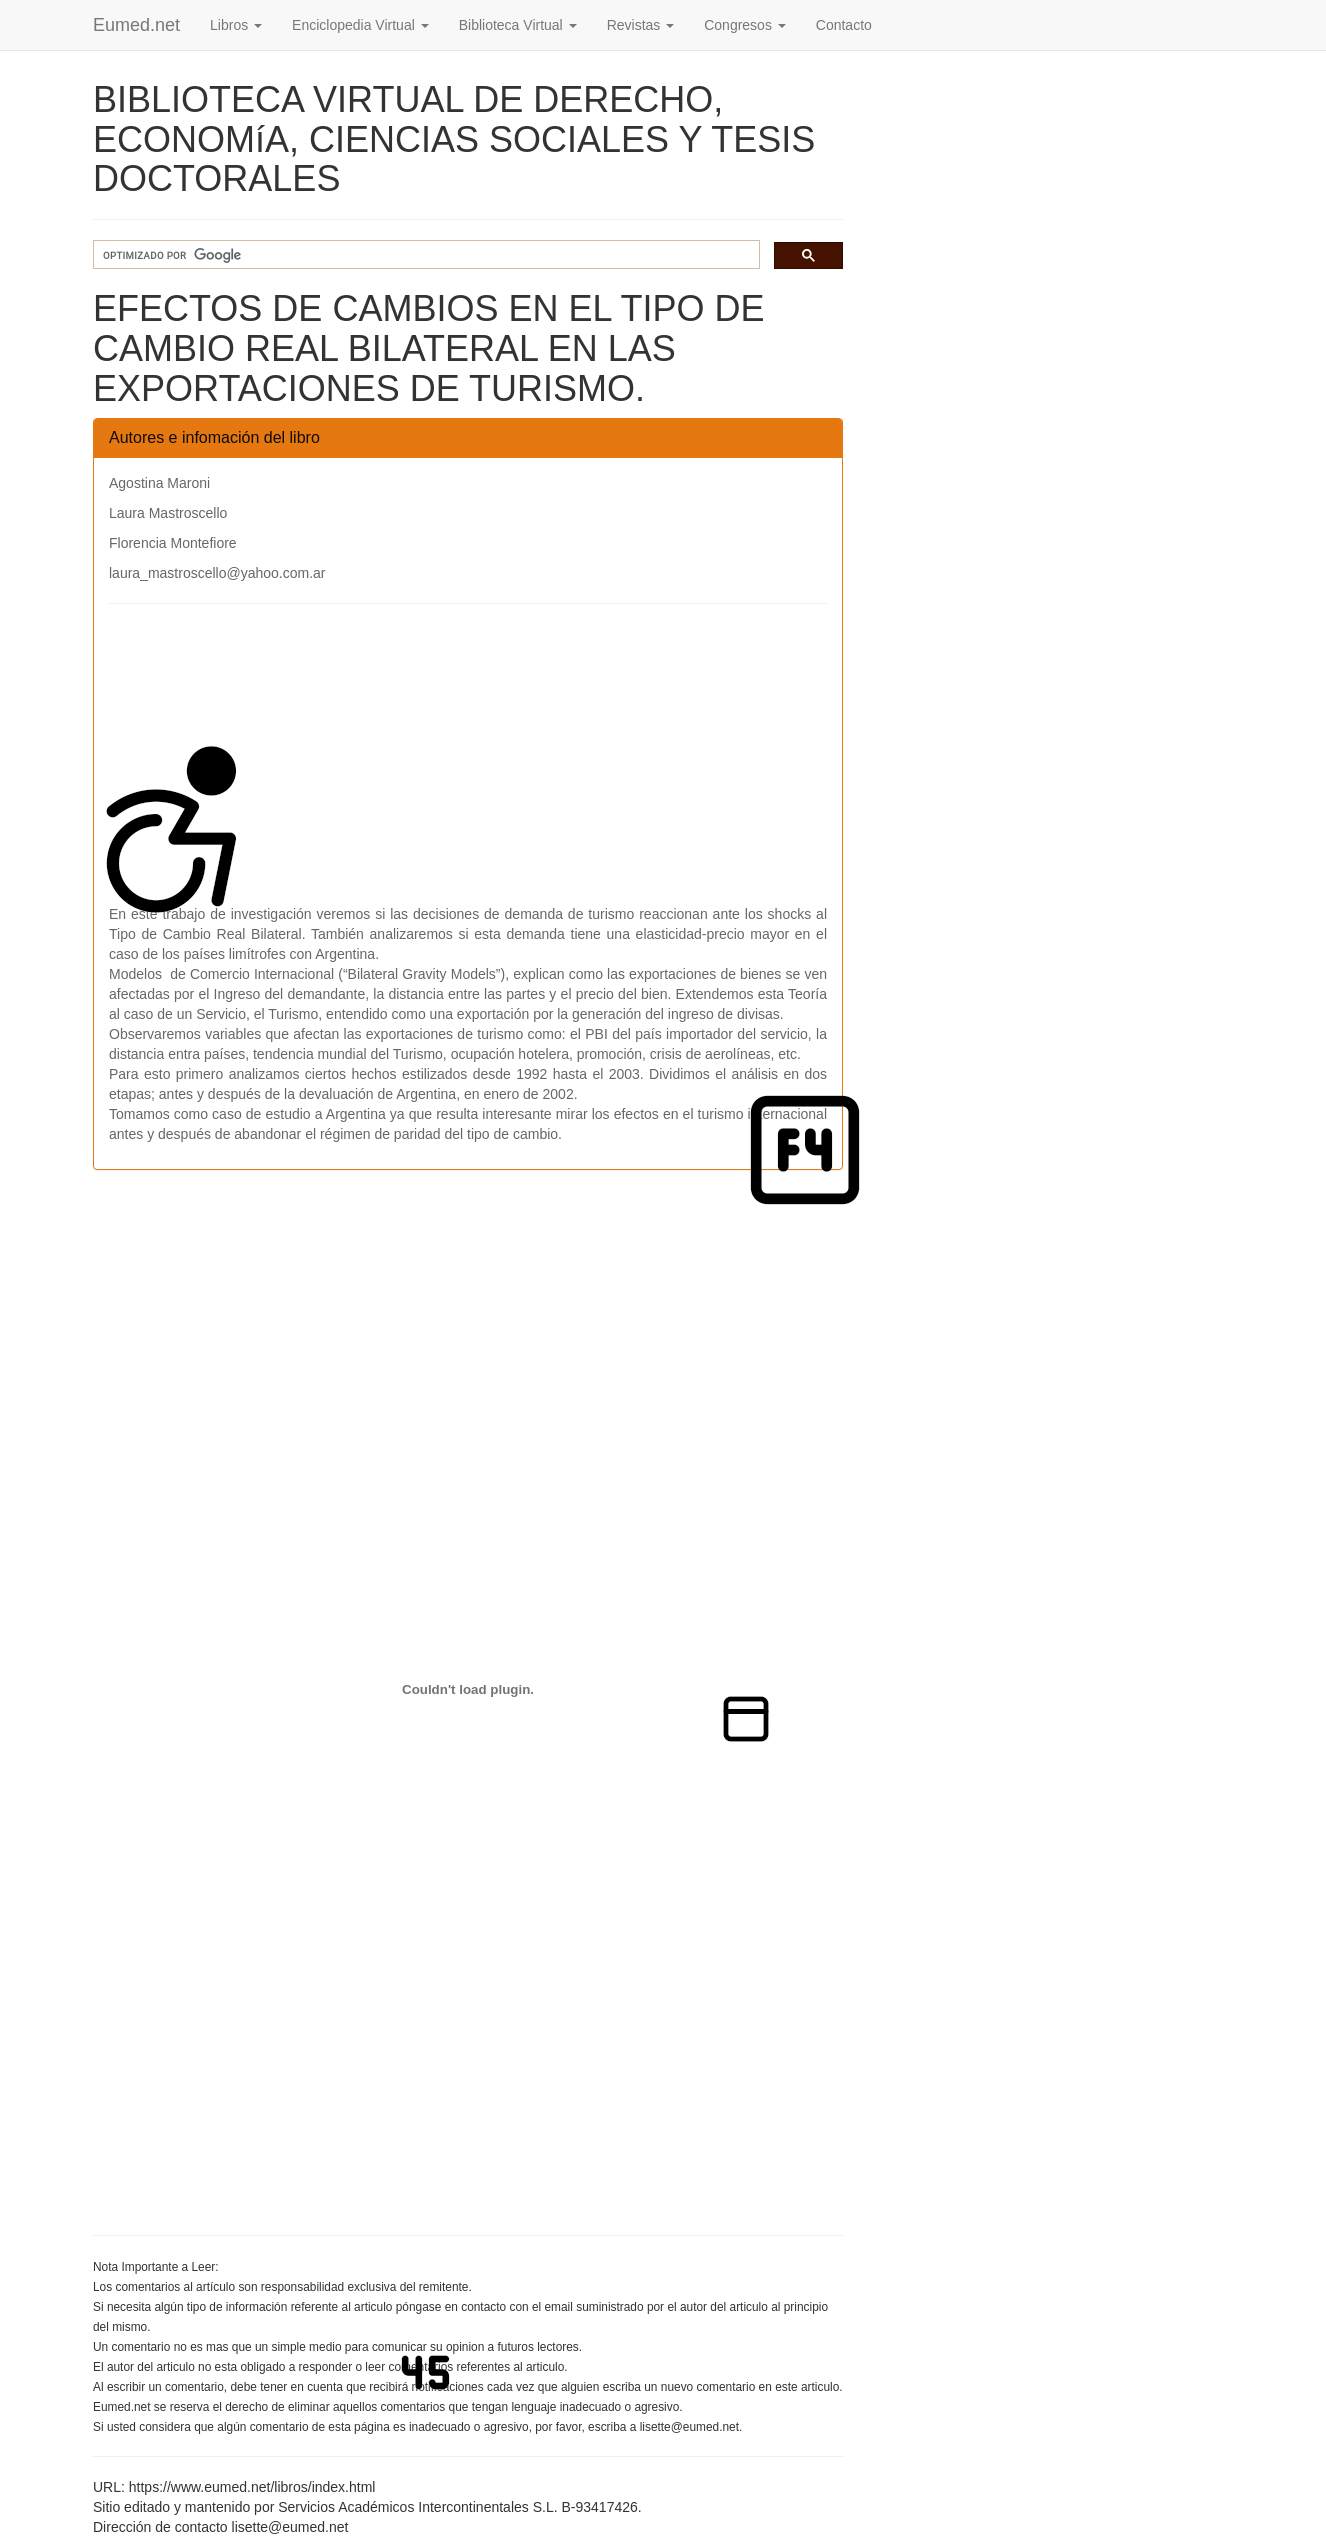 This screenshot has height=2537, width=1326. I want to click on press F4 keyboard shortcut, so click(805, 1150).